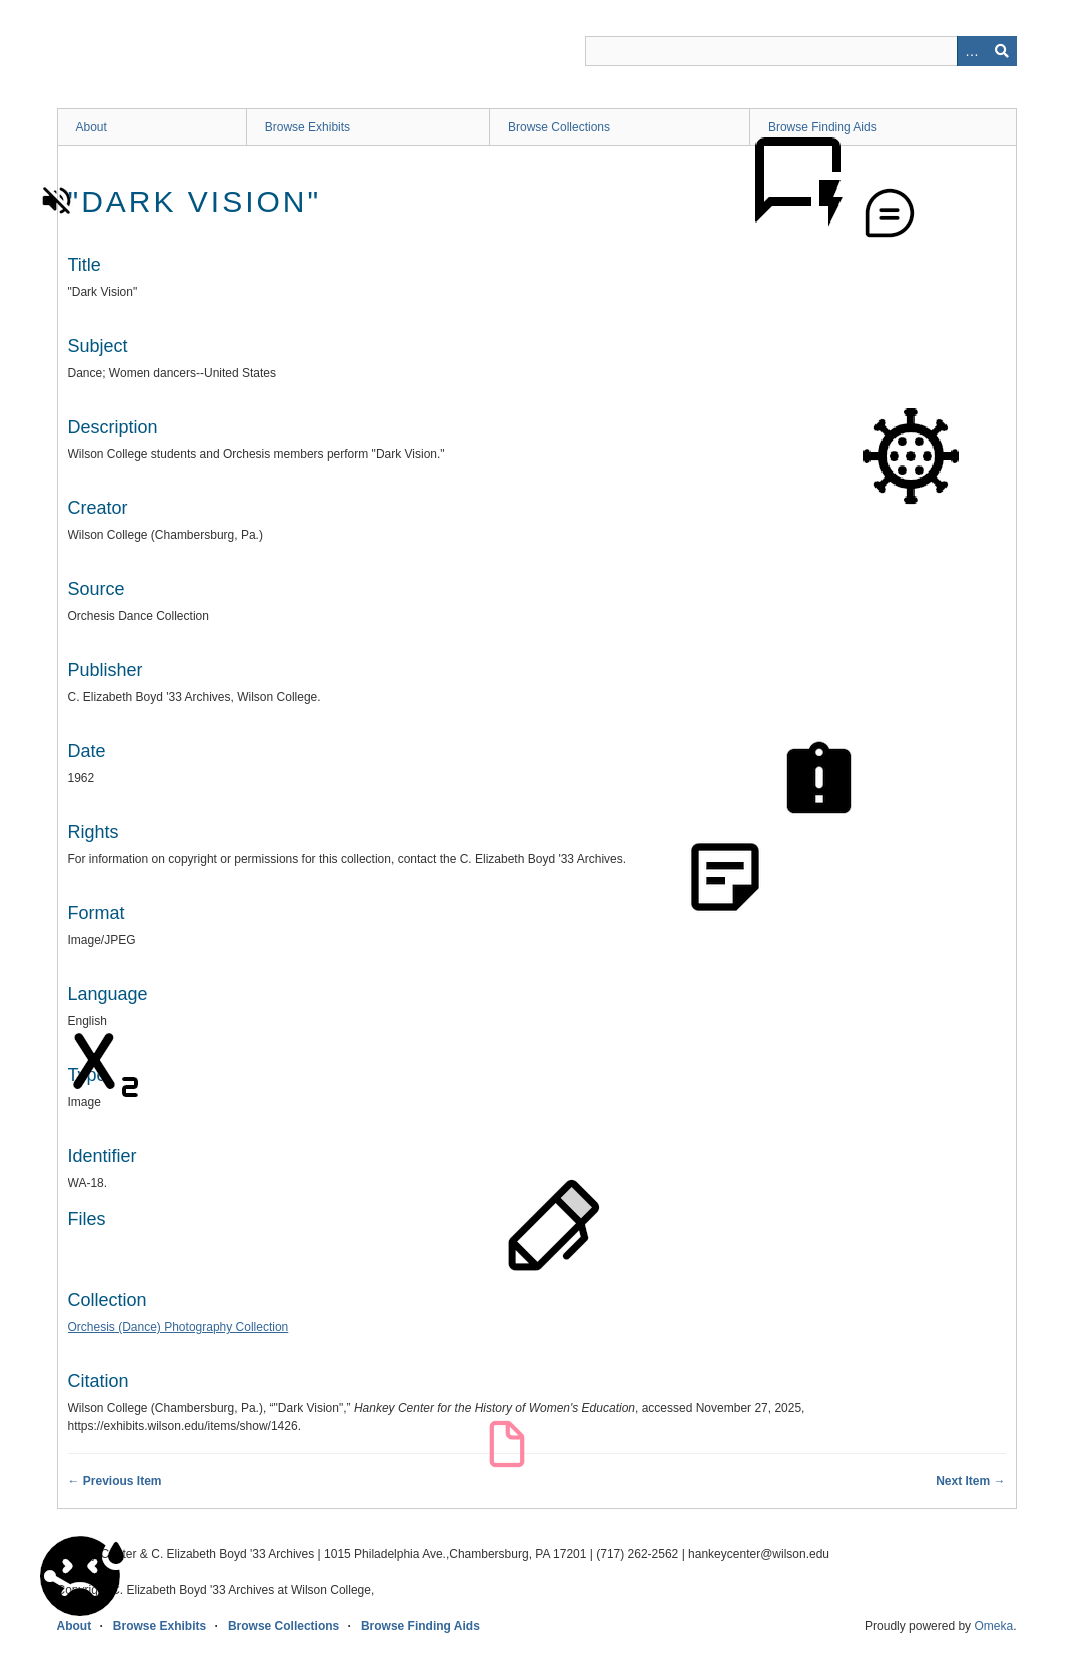  I want to click on mute audio or sound, so click(56, 200).